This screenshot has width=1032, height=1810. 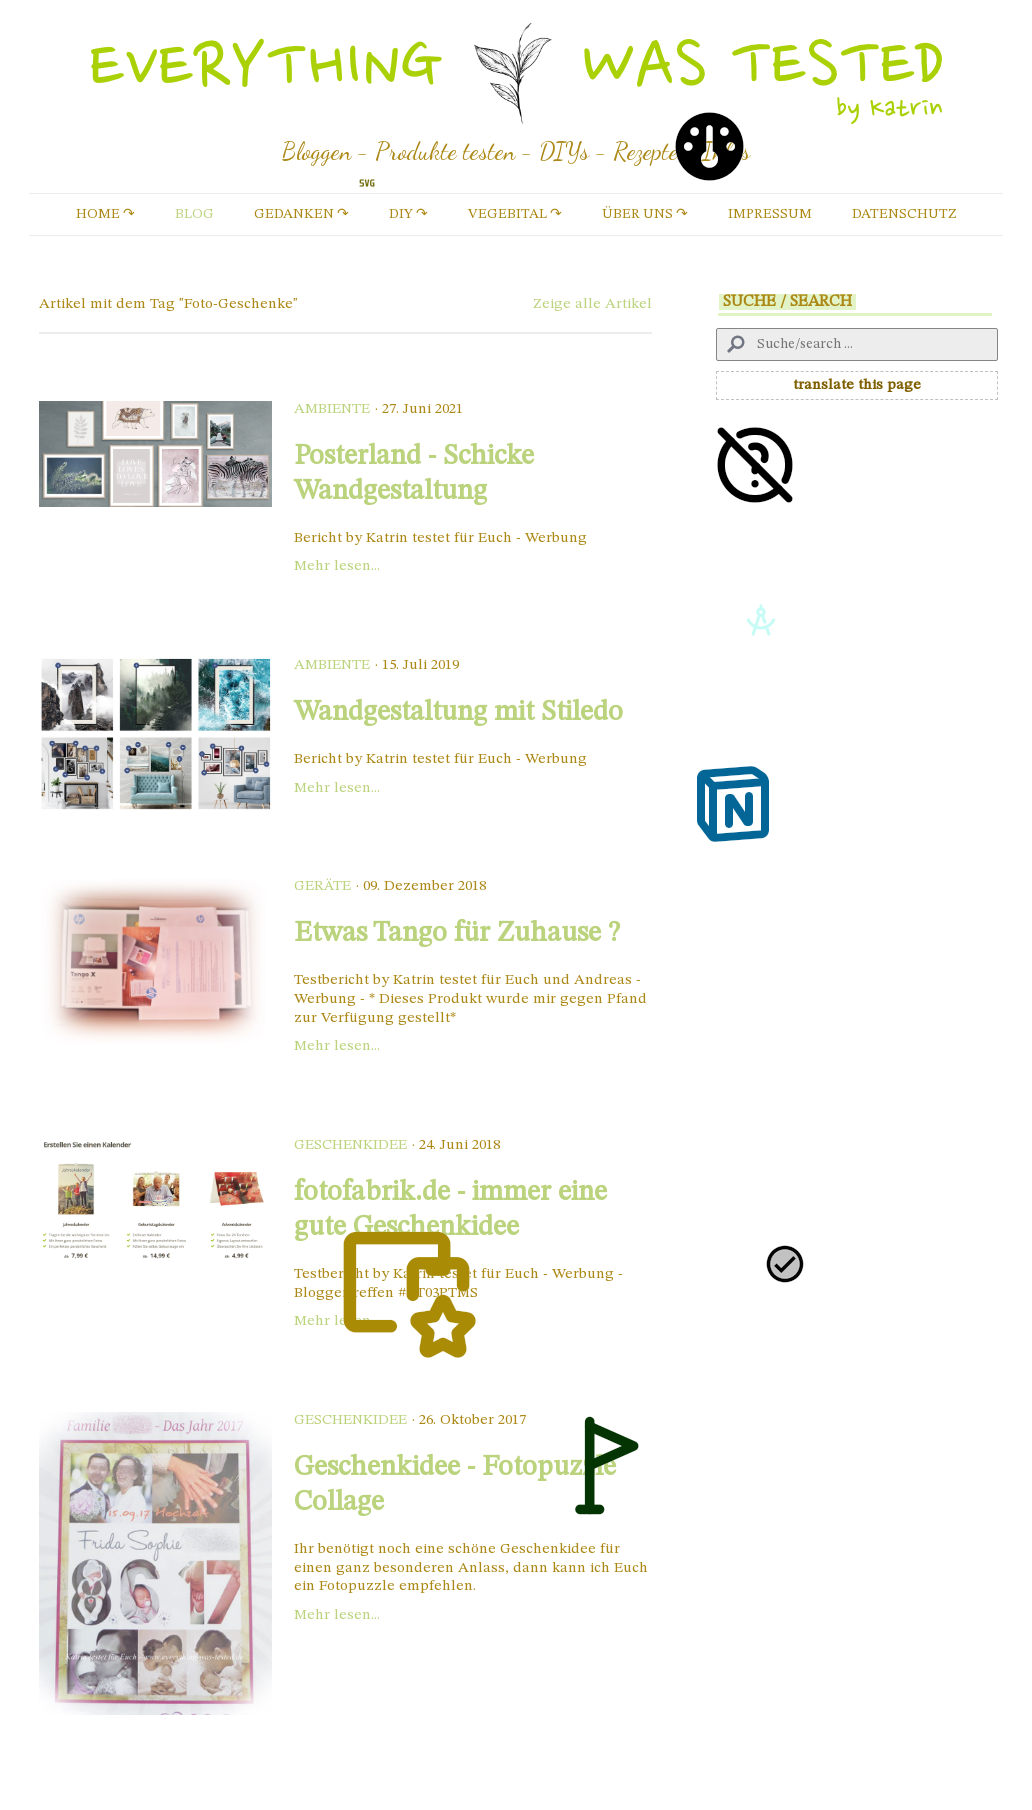 What do you see at coordinates (709, 146) in the screenshot?
I see `view dashboard or control panel` at bounding box center [709, 146].